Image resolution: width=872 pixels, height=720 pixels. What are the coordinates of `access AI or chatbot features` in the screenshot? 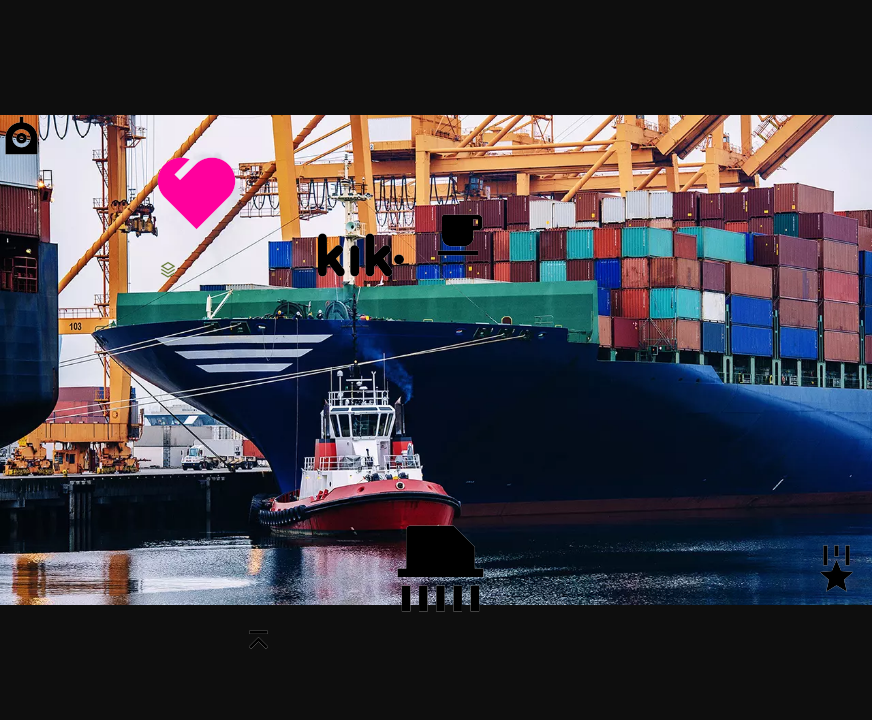 It's located at (21, 136).